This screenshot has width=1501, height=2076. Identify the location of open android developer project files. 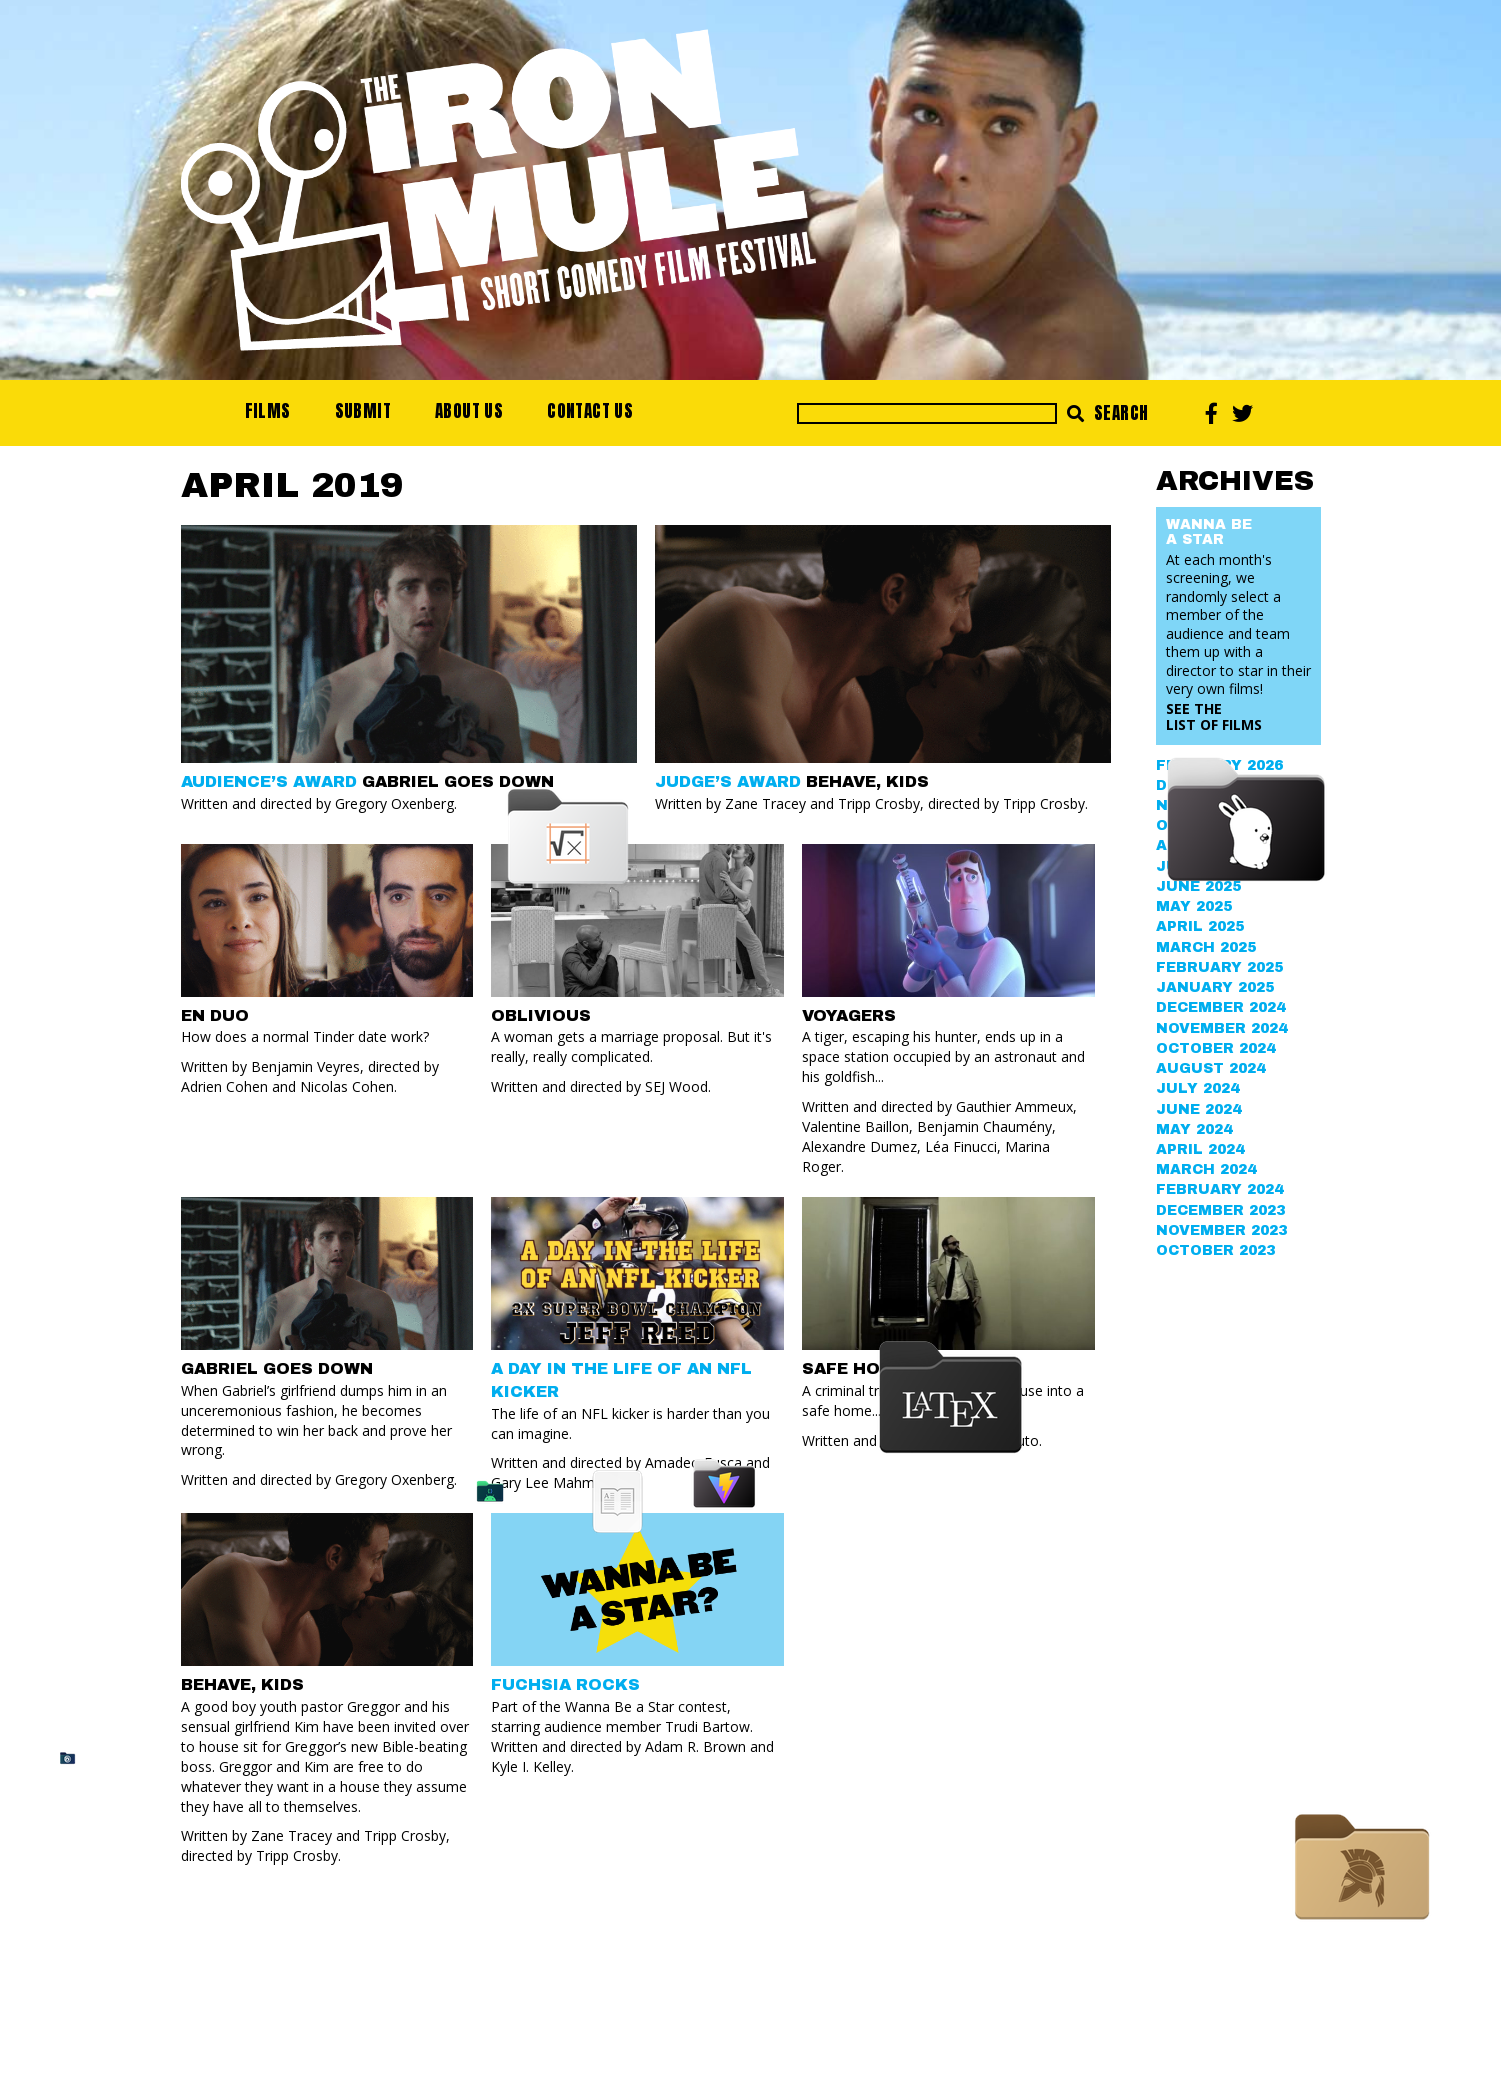
(490, 1492).